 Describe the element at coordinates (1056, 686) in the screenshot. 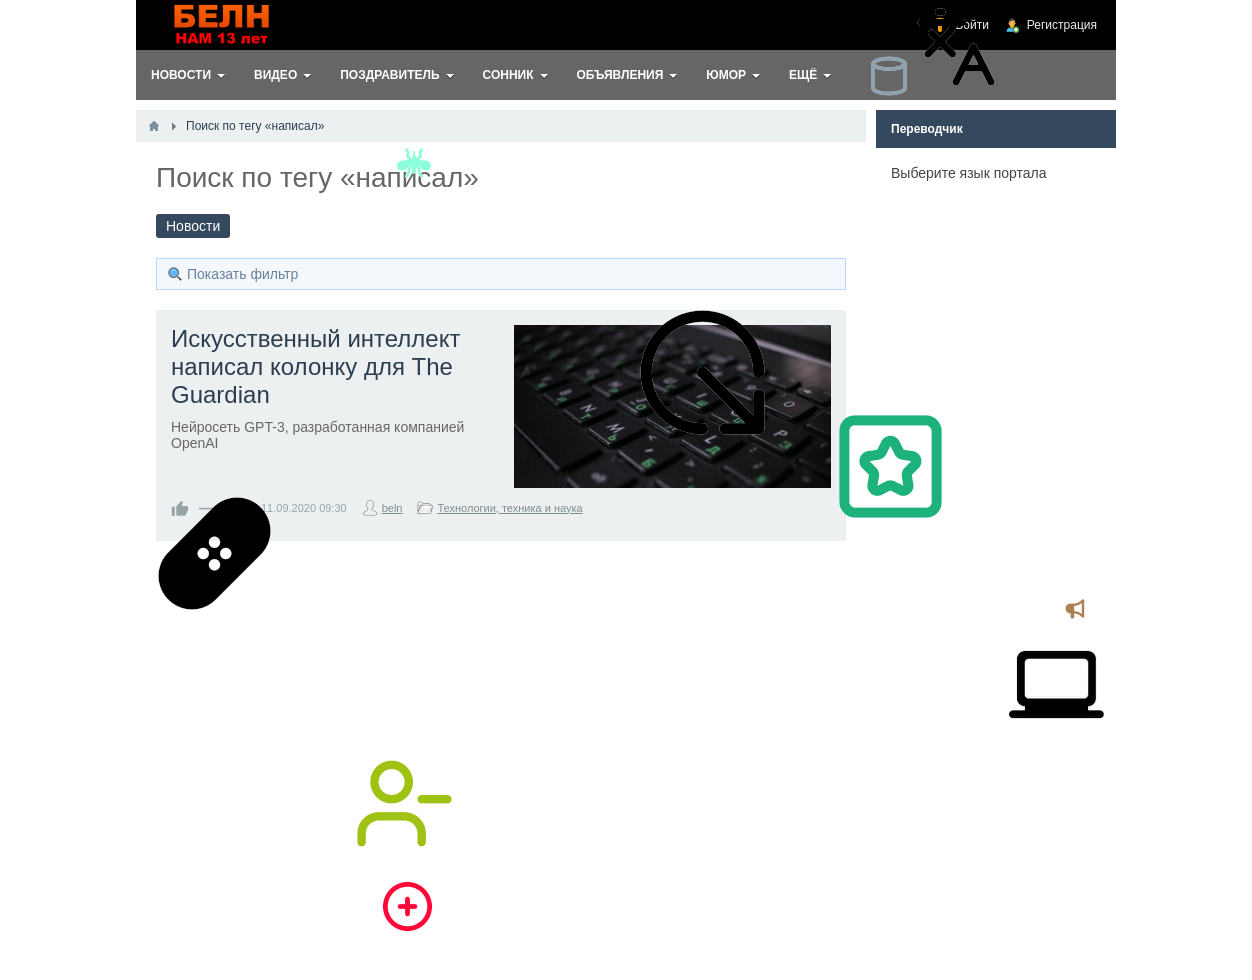

I see `access windows laptop settings` at that location.